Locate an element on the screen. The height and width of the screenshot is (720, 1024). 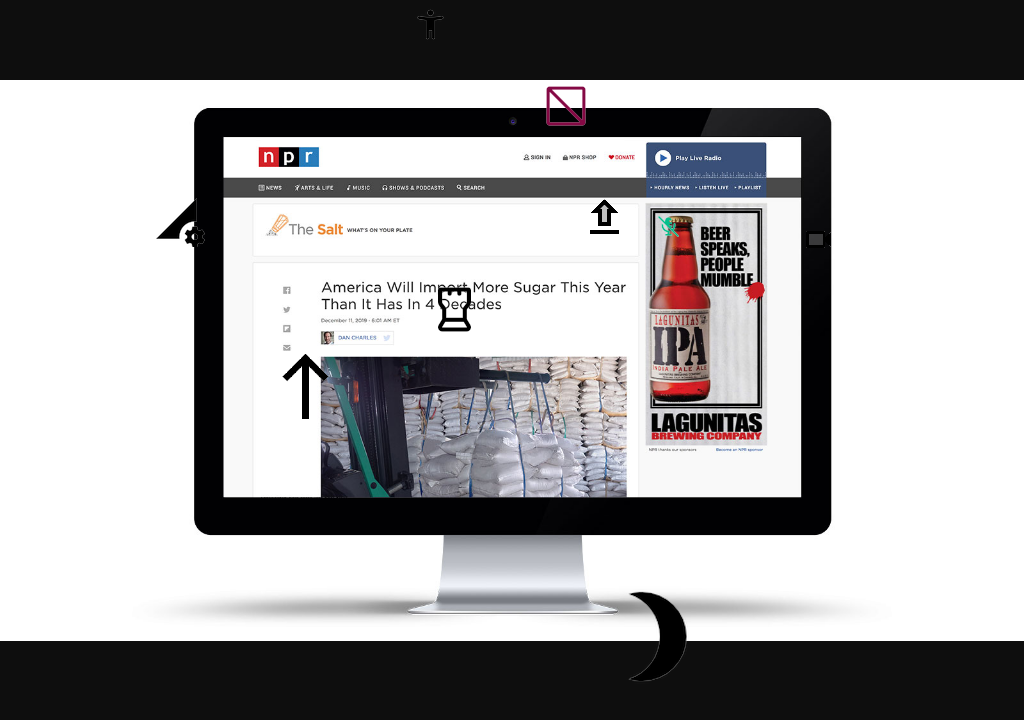
mute your microphone is located at coordinates (668, 226).